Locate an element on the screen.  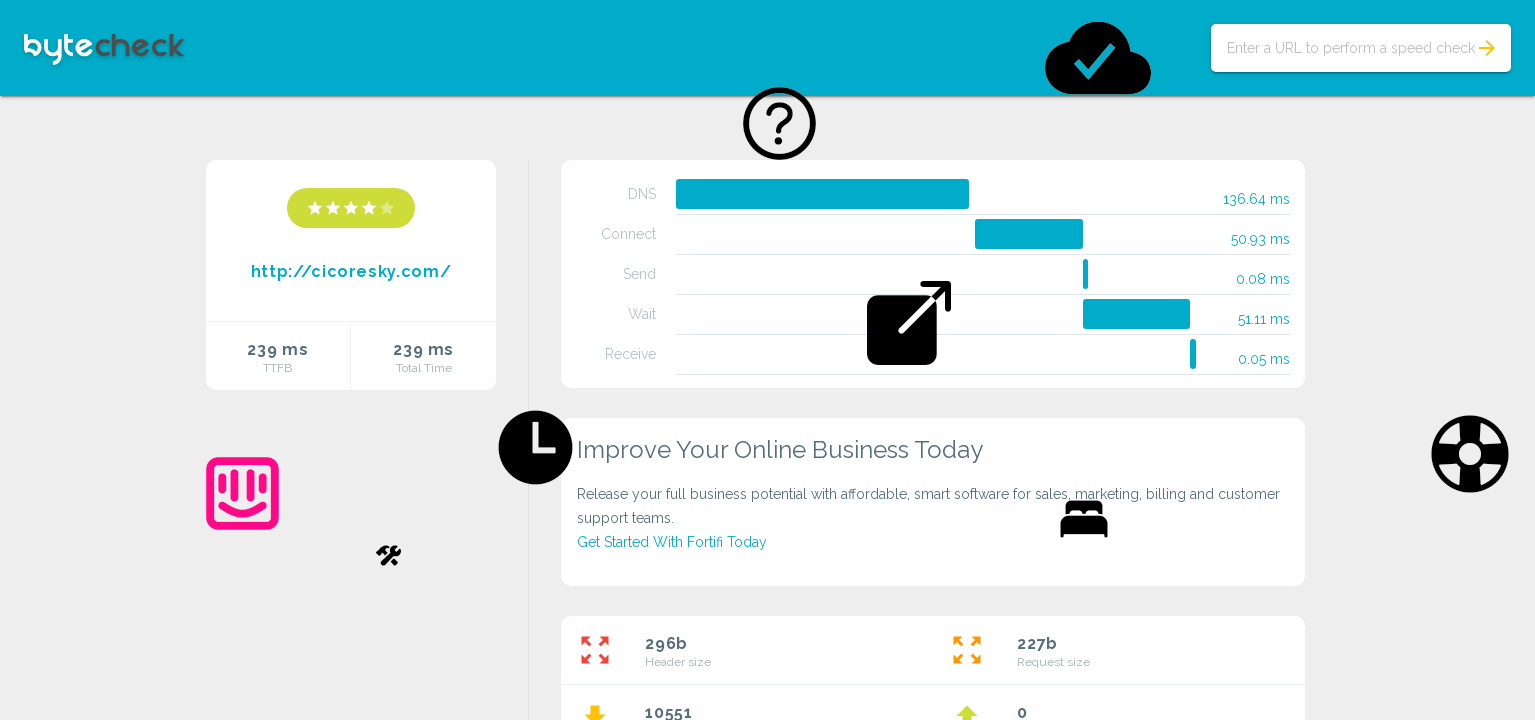
open intercom customer messaging is located at coordinates (242, 493).